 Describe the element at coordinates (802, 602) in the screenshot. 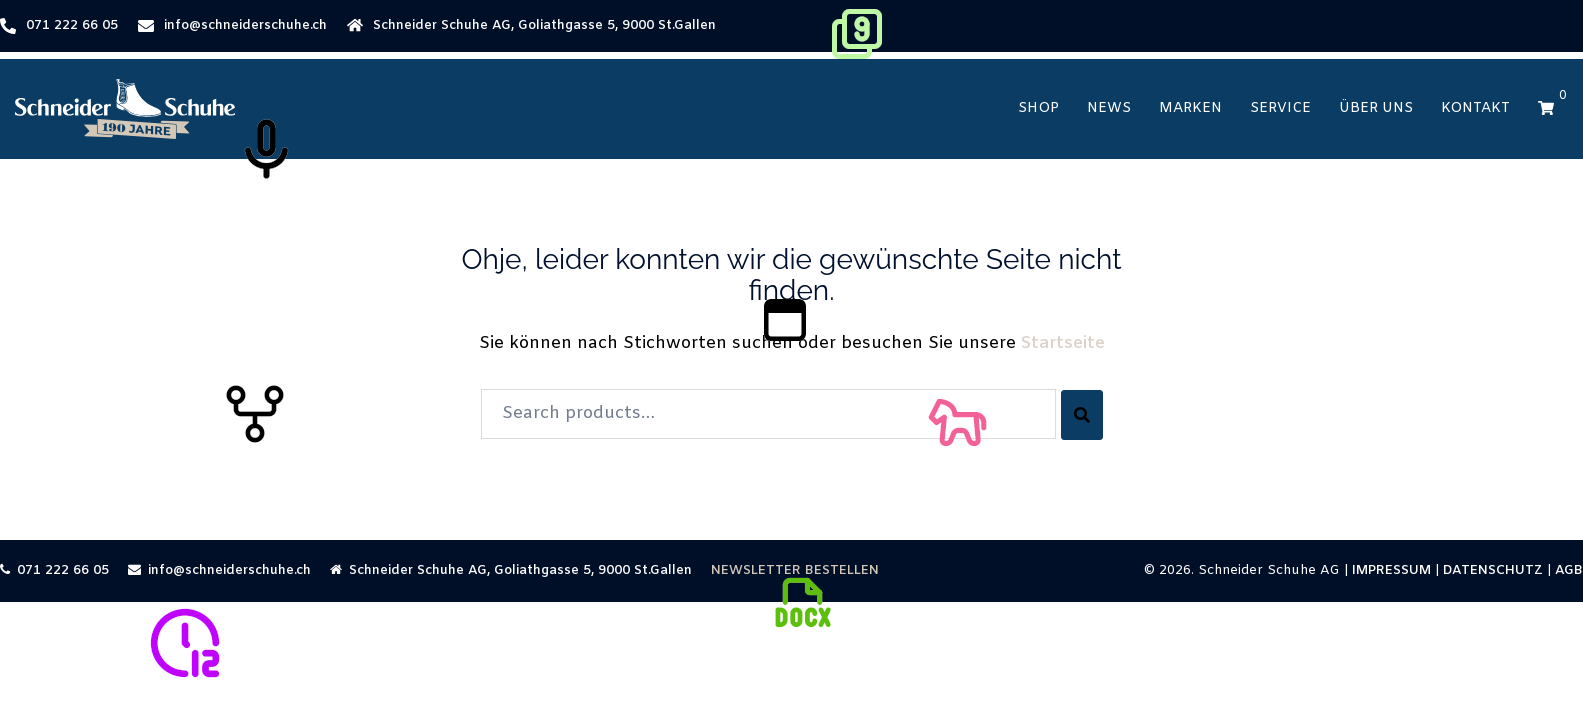

I see `indicates a Microsoft Word document file` at that location.